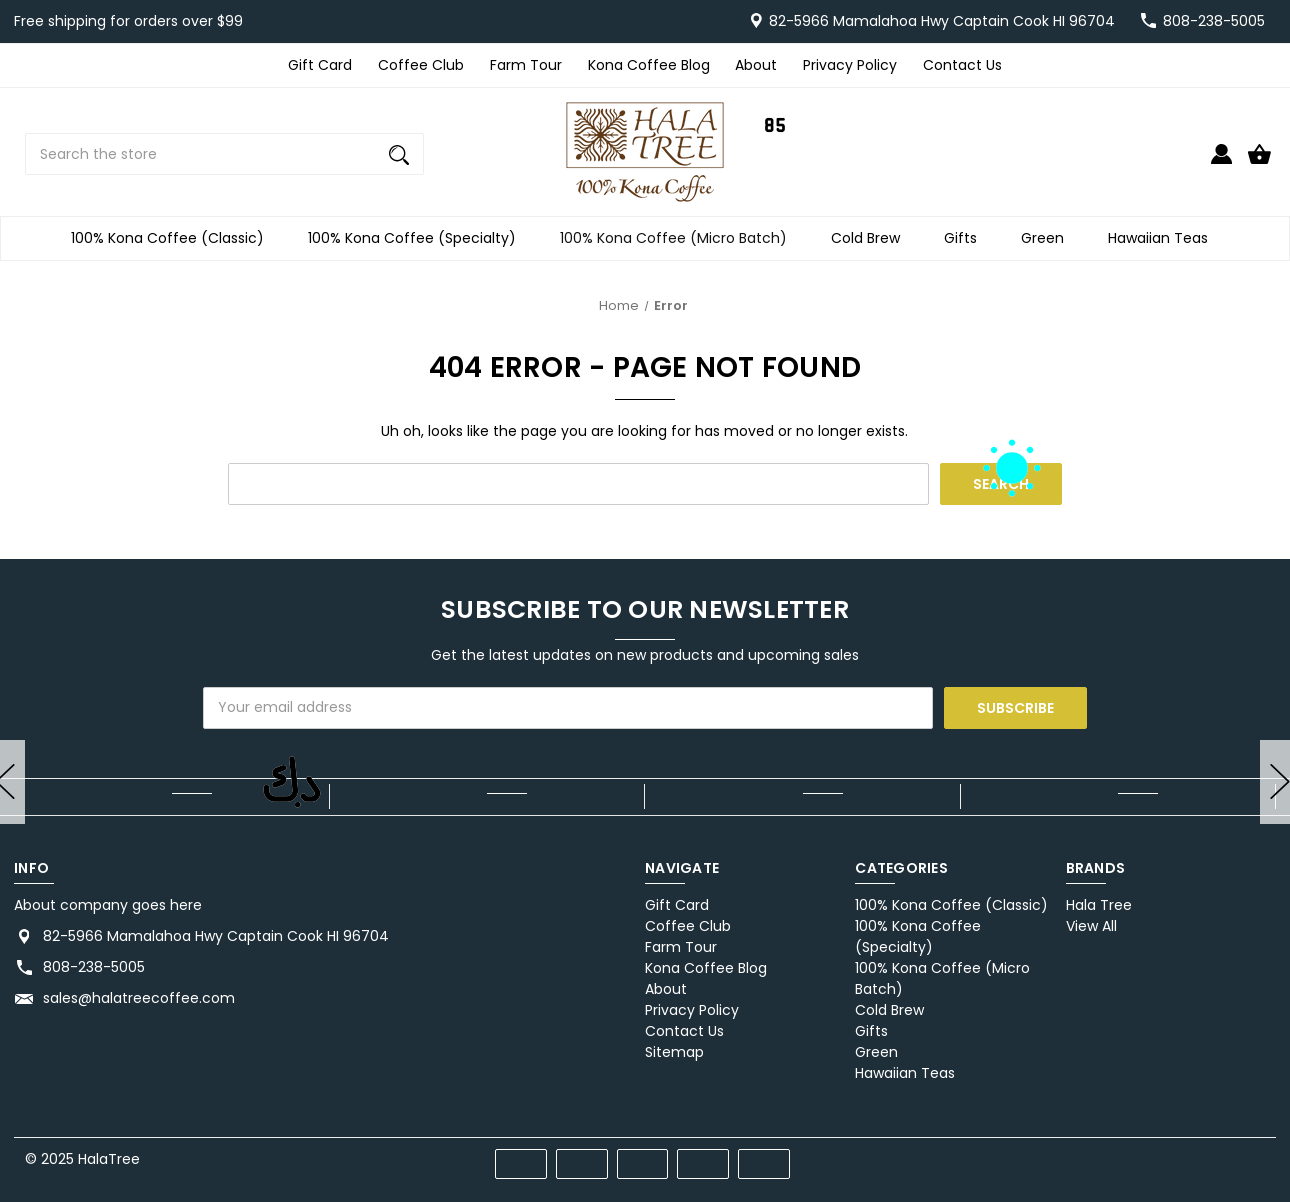 The image size is (1290, 1202). I want to click on indicates currency in Iraqi or Kuwaiti dinar, so click(292, 782).